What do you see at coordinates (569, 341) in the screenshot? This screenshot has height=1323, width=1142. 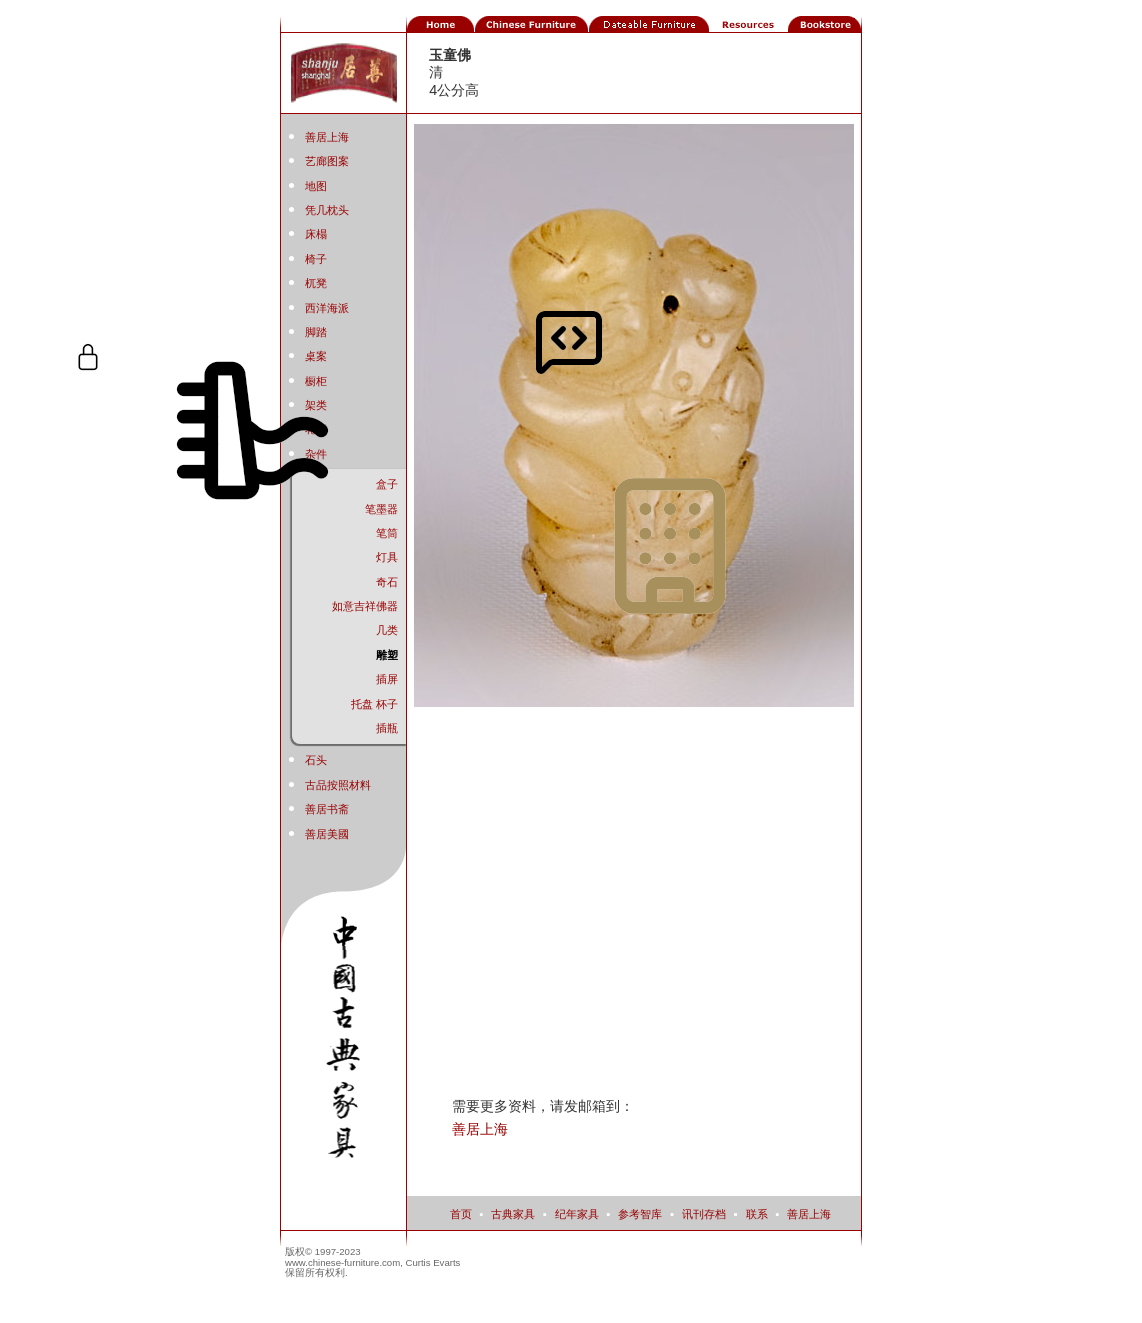 I see `view code snippets in chat` at bounding box center [569, 341].